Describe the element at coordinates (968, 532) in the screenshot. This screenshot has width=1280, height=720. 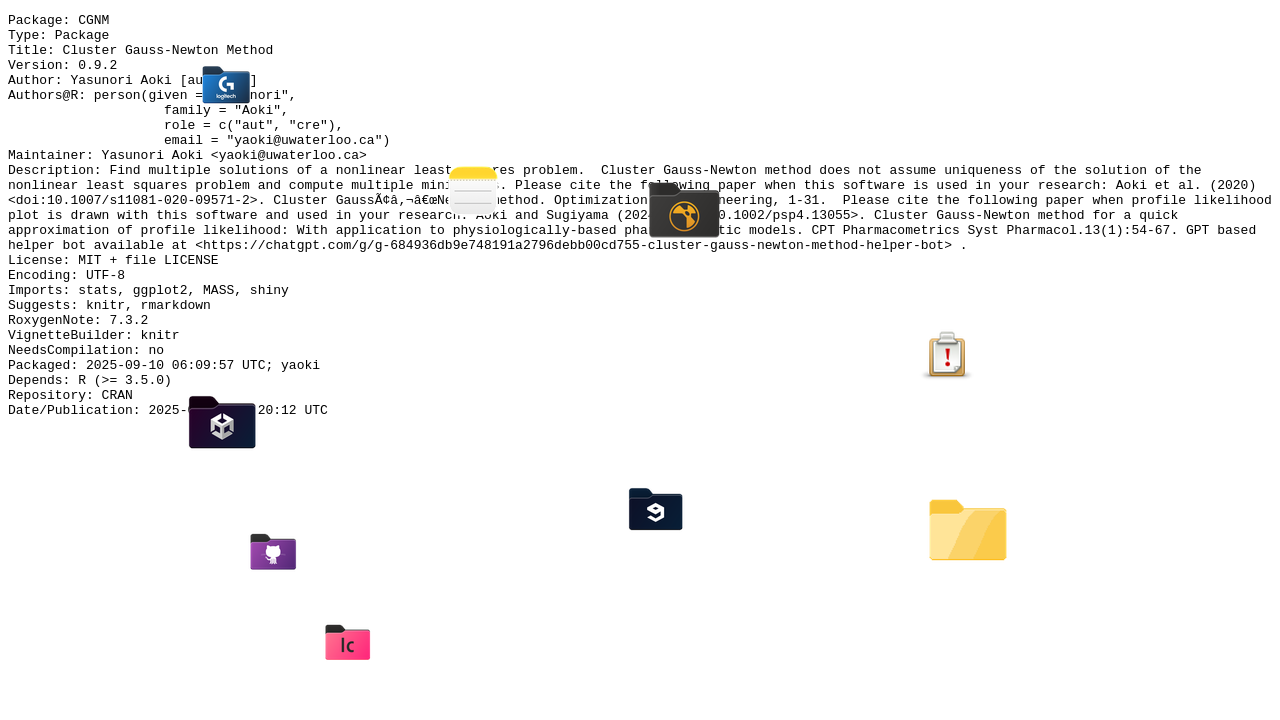
I see `open folder containing pixel art or retro-style files` at that location.